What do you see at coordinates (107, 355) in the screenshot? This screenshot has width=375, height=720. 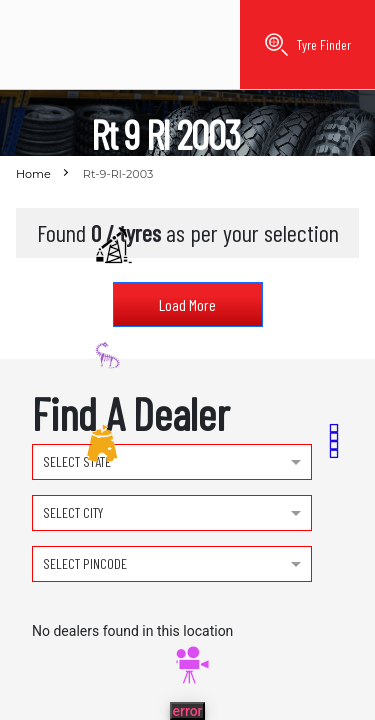 I see `view dinosaur exhibit or paleontology section` at bounding box center [107, 355].